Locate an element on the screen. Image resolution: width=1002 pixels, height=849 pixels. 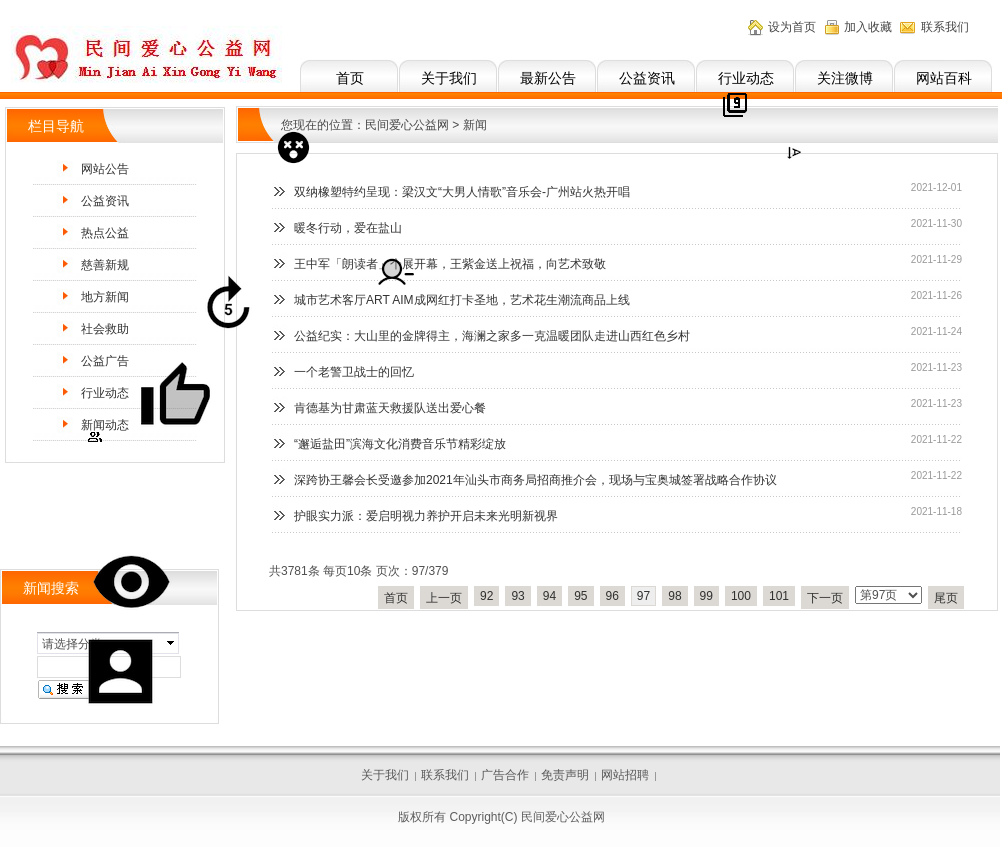
indicates an error or system crash is located at coordinates (293, 147).